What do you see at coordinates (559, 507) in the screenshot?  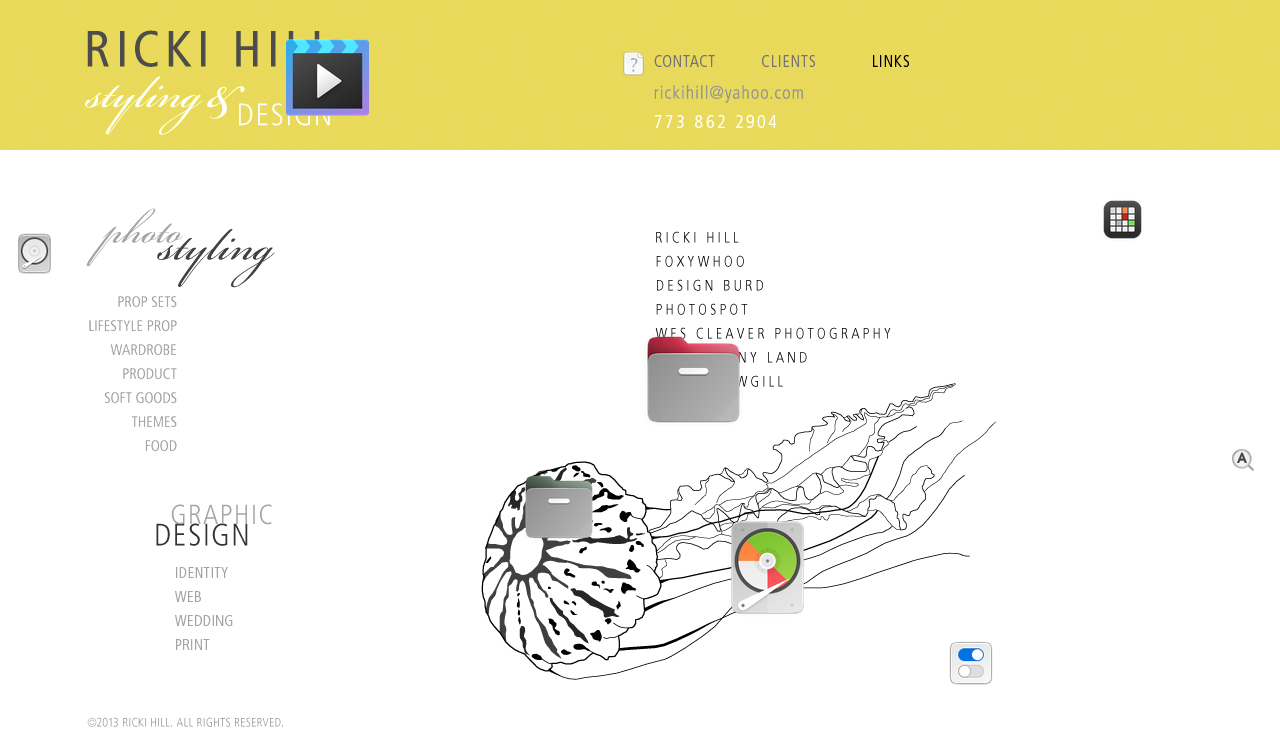 I see `open the file manager application` at bounding box center [559, 507].